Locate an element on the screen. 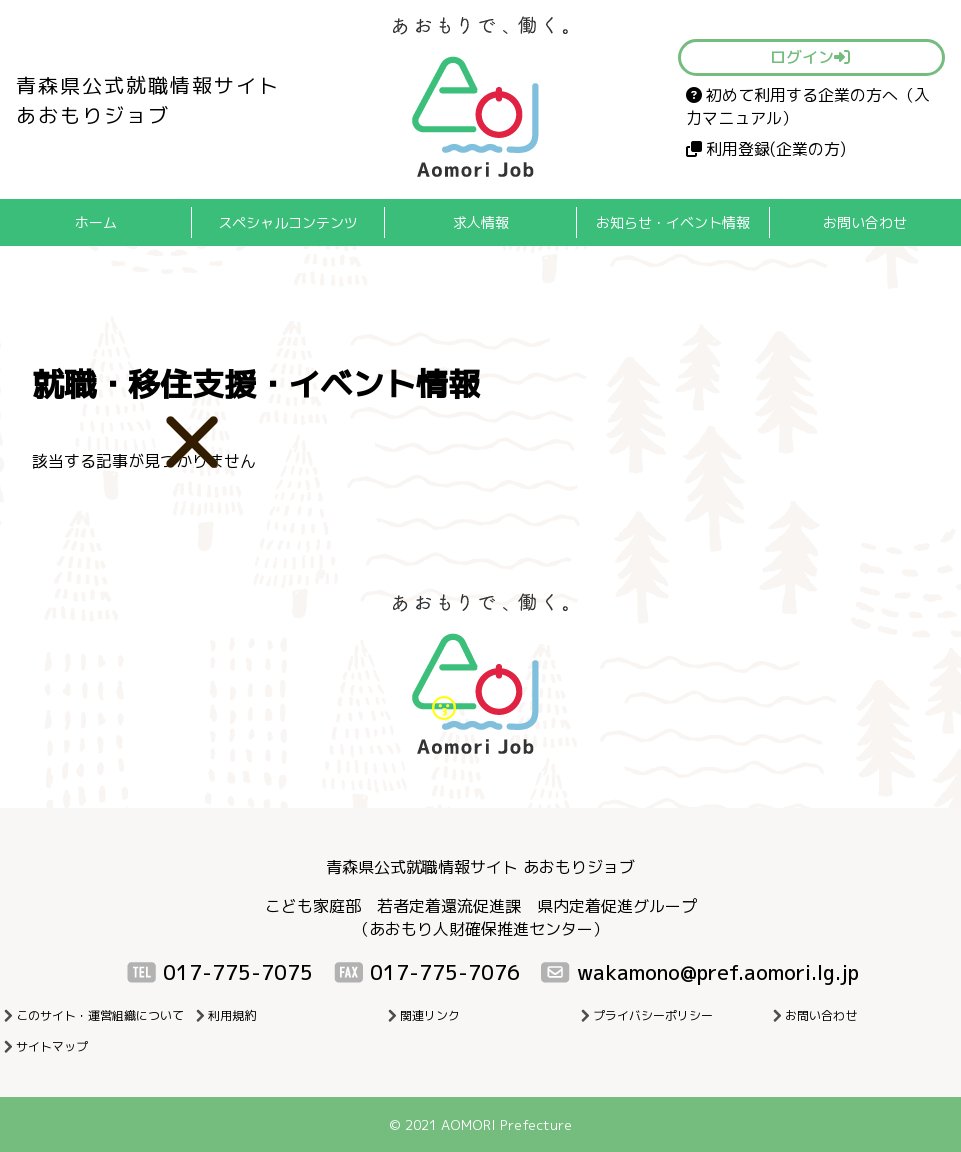 The width and height of the screenshot is (961, 1152). send a kiss or blowing kiss emoji is located at coordinates (444, 708).